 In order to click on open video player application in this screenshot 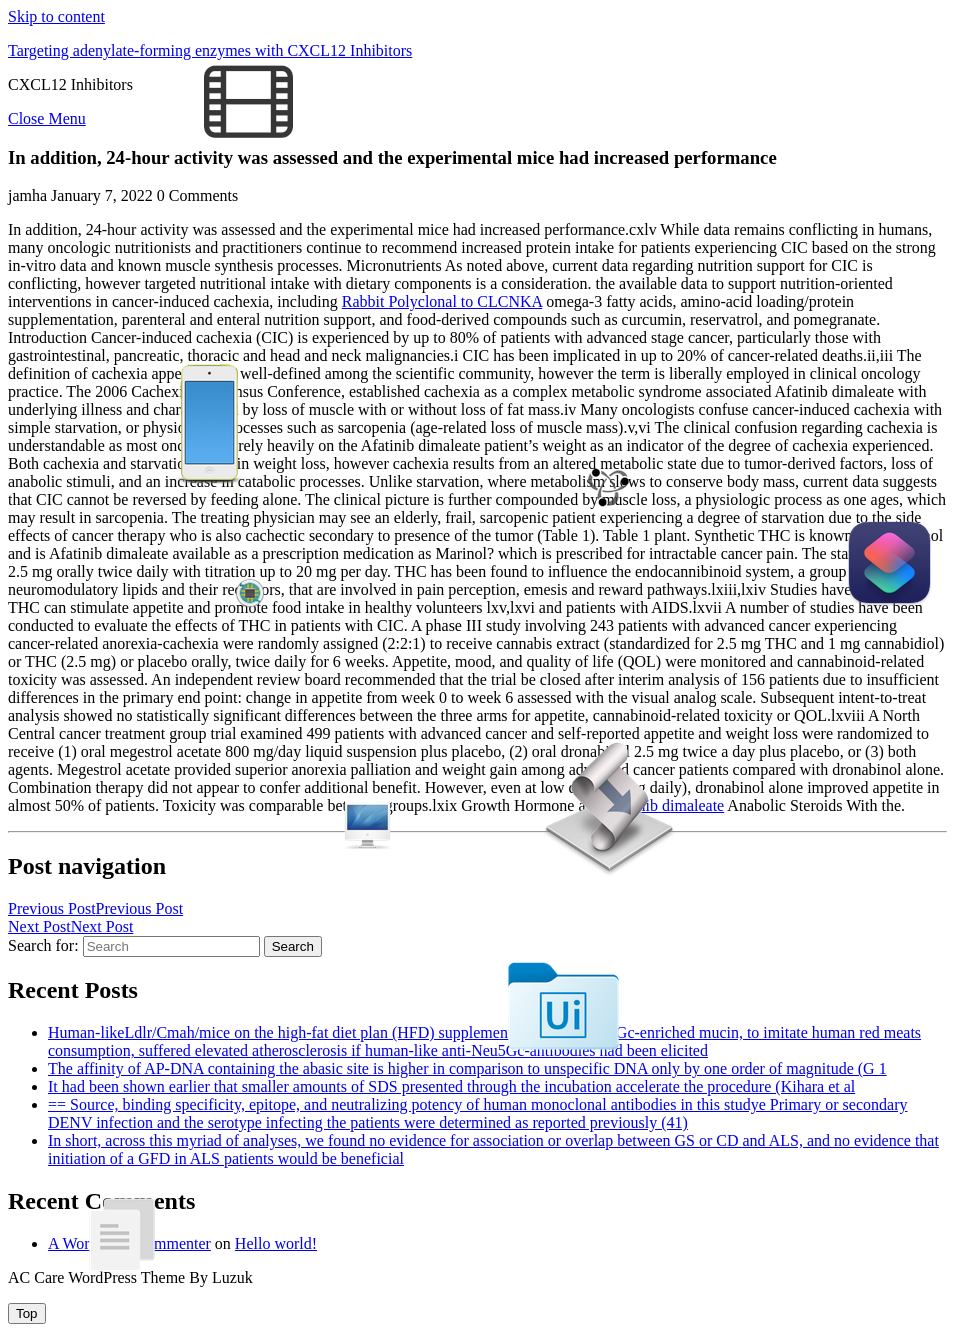, I will do `click(248, 104)`.